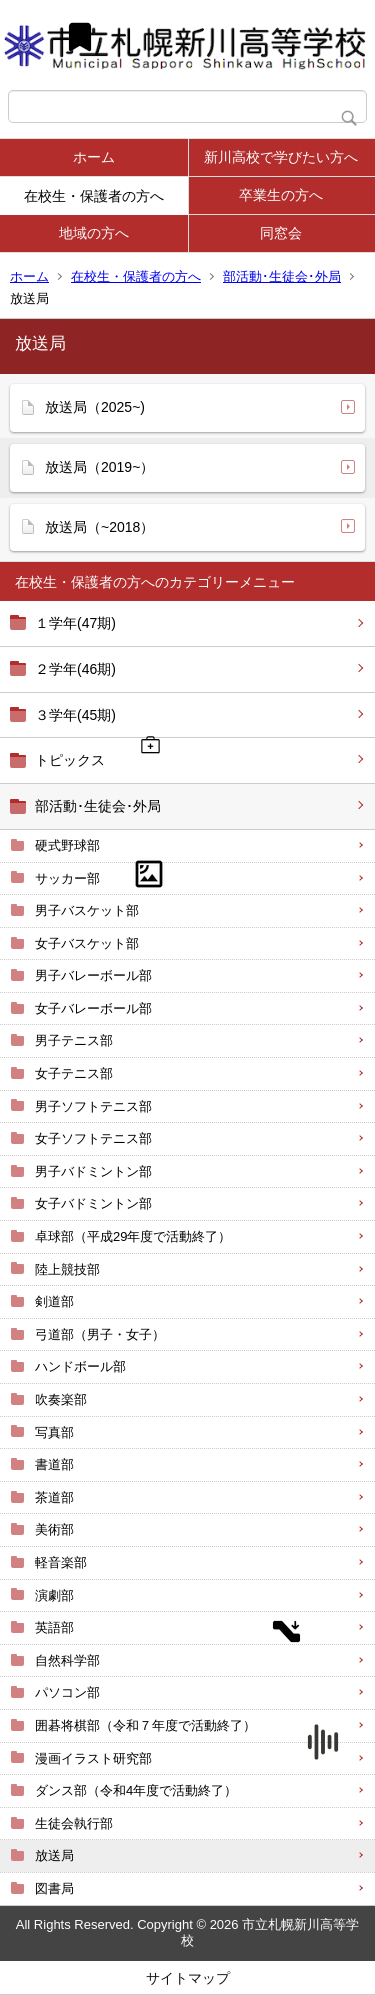  I want to click on switch to satellite map view, so click(149, 874).